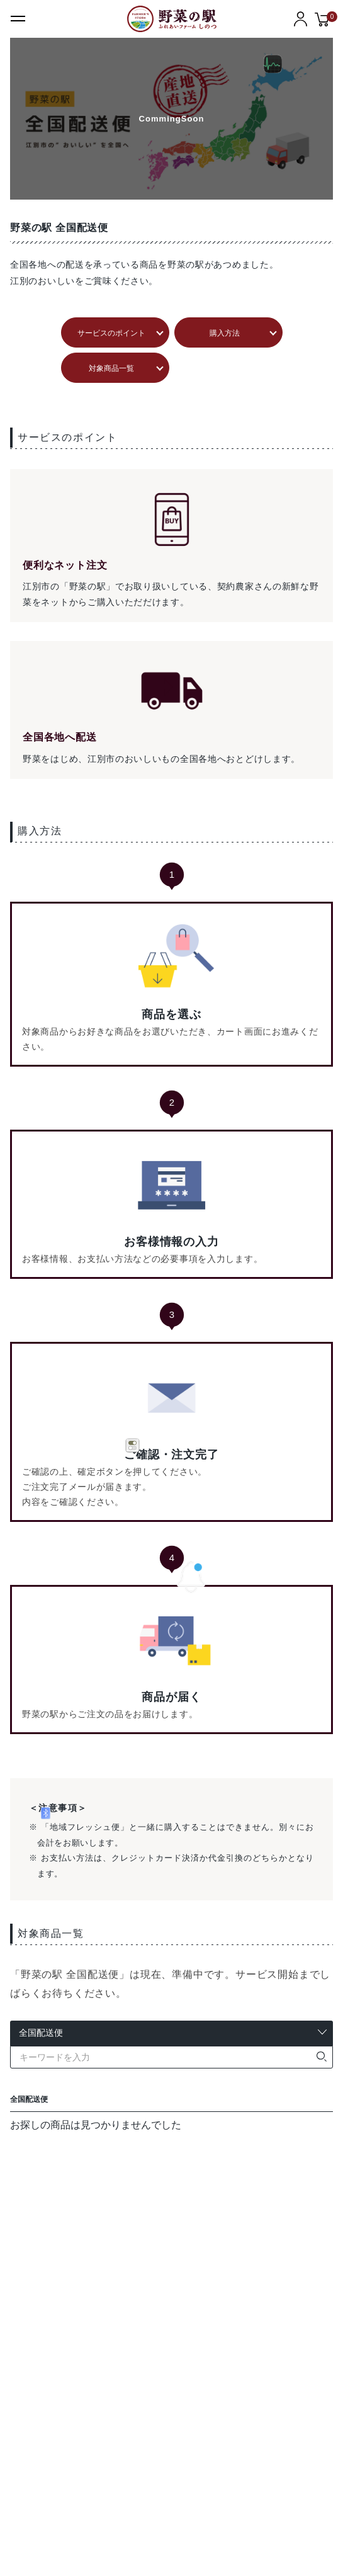 The image size is (343, 2576). I want to click on open bluetooth settings, so click(45, 1813).